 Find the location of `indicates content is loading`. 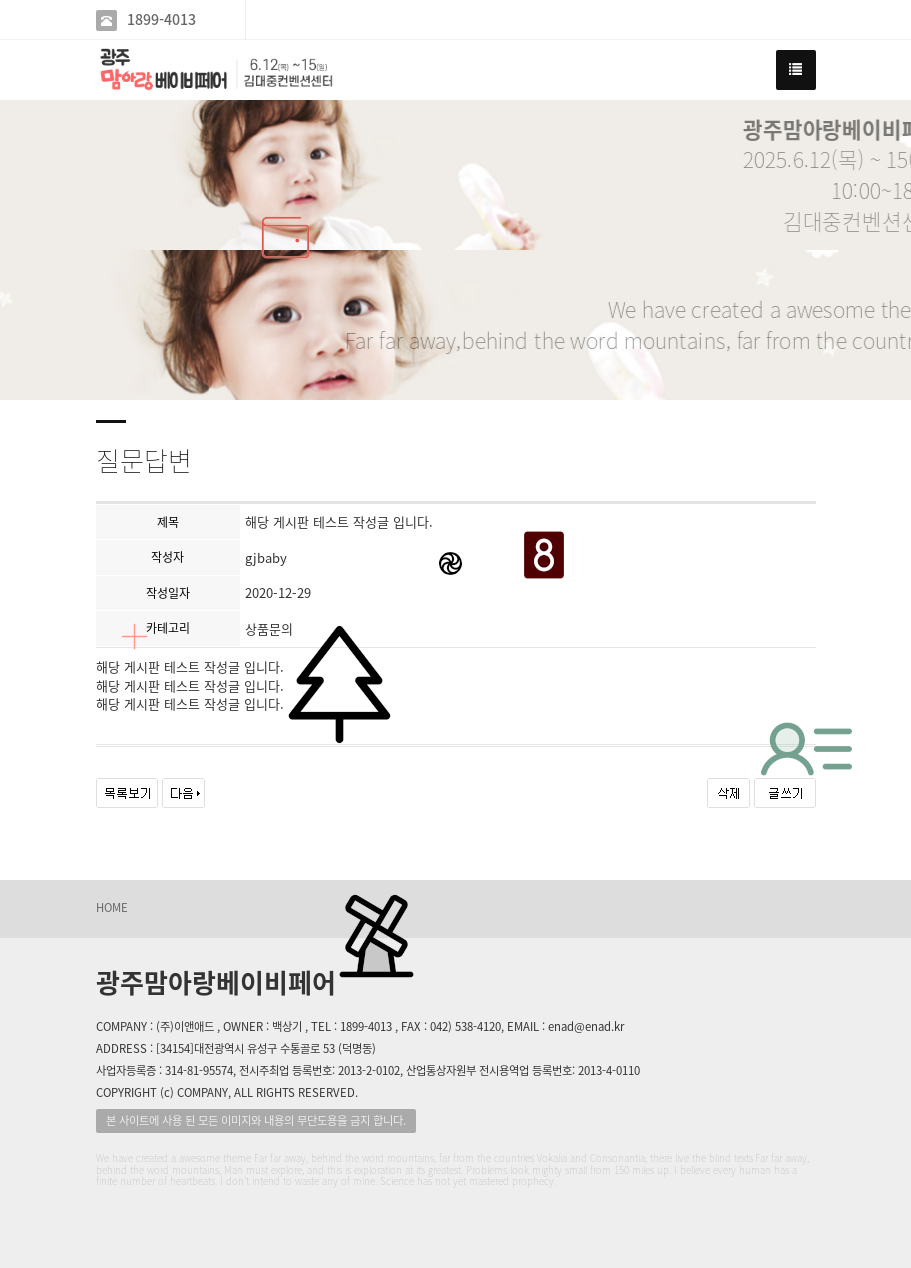

indicates content is loading is located at coordinates (450, 563).